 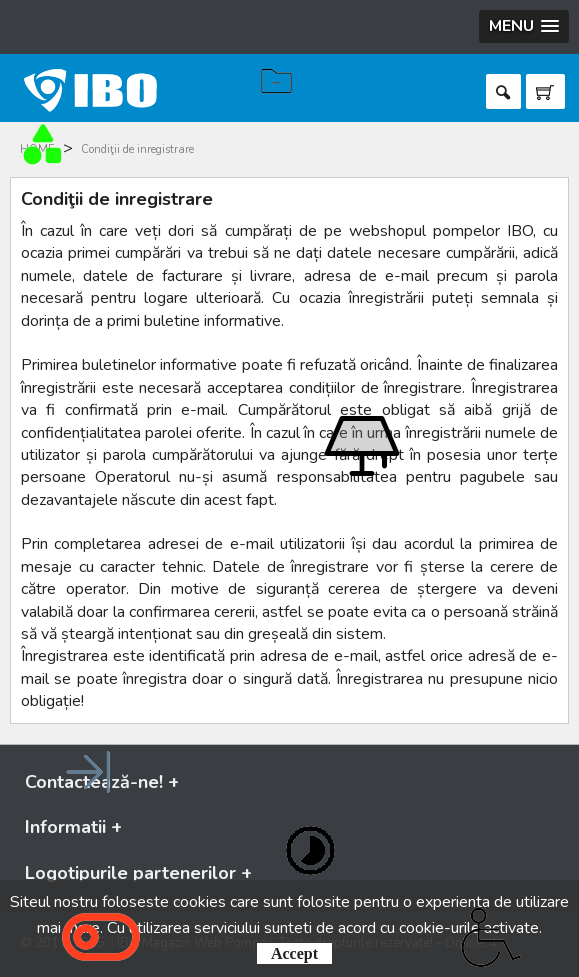 I want to click on remove a folder, so click(x=276, y=80).